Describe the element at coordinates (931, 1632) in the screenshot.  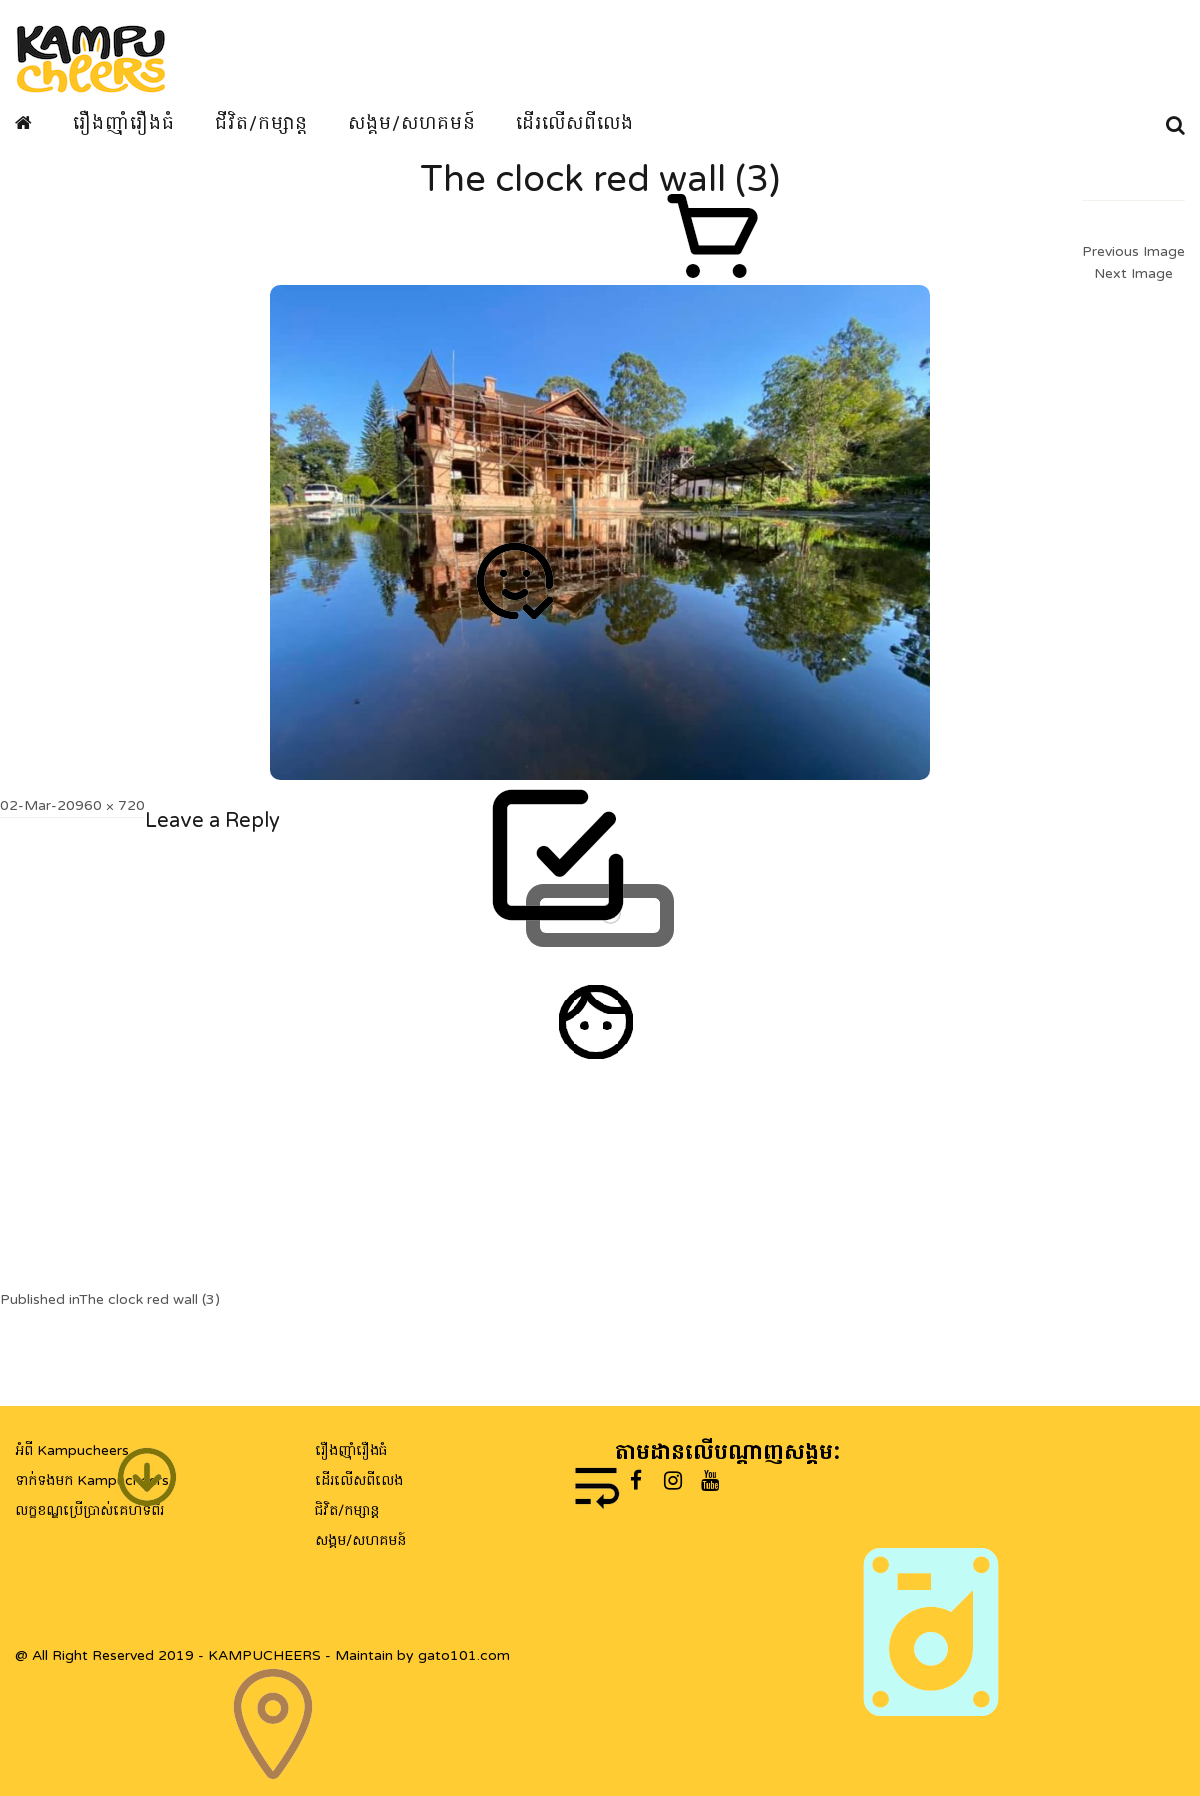
I see `access storage or disk settings` at that location.